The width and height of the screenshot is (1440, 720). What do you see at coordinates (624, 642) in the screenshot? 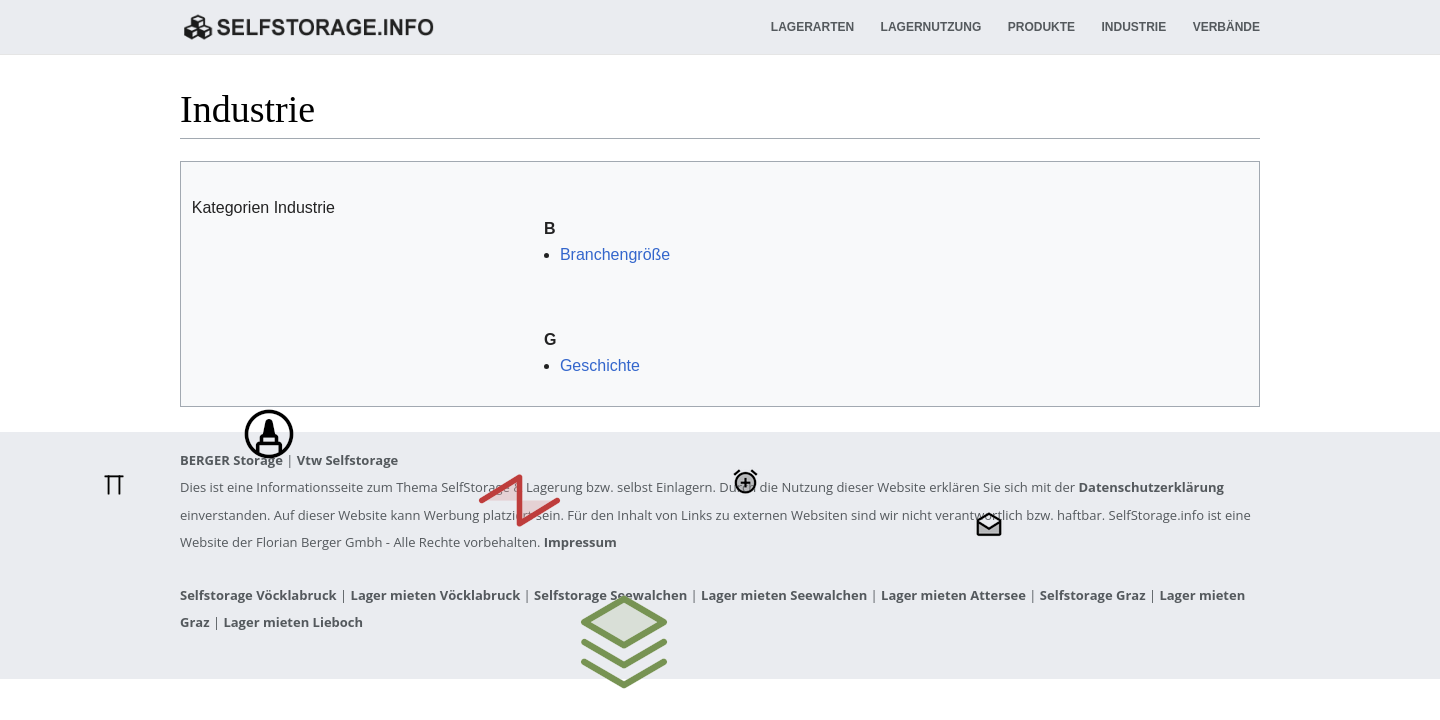
I see `view layers or stacked content` at bounding box center [624, 642].